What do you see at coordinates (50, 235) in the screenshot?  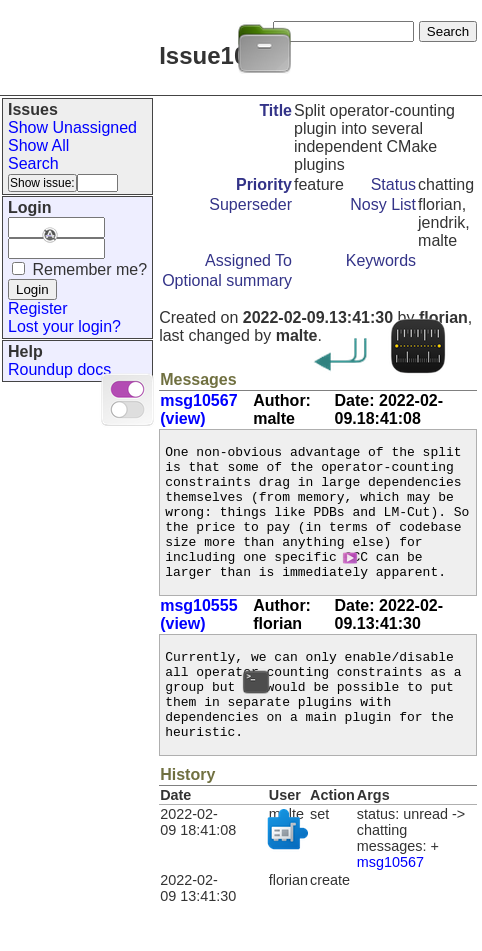 I see `open the software update manager` at bounding box center [50, 235].